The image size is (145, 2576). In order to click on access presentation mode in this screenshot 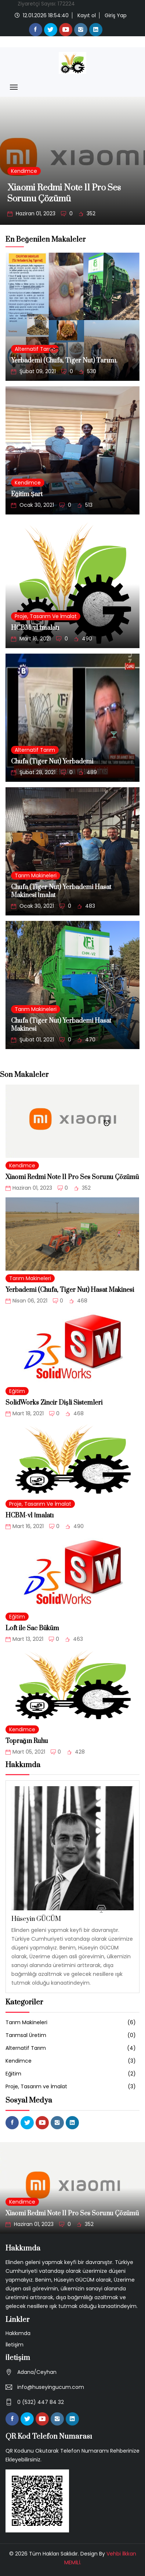, I will do `click(101, 1909)`.